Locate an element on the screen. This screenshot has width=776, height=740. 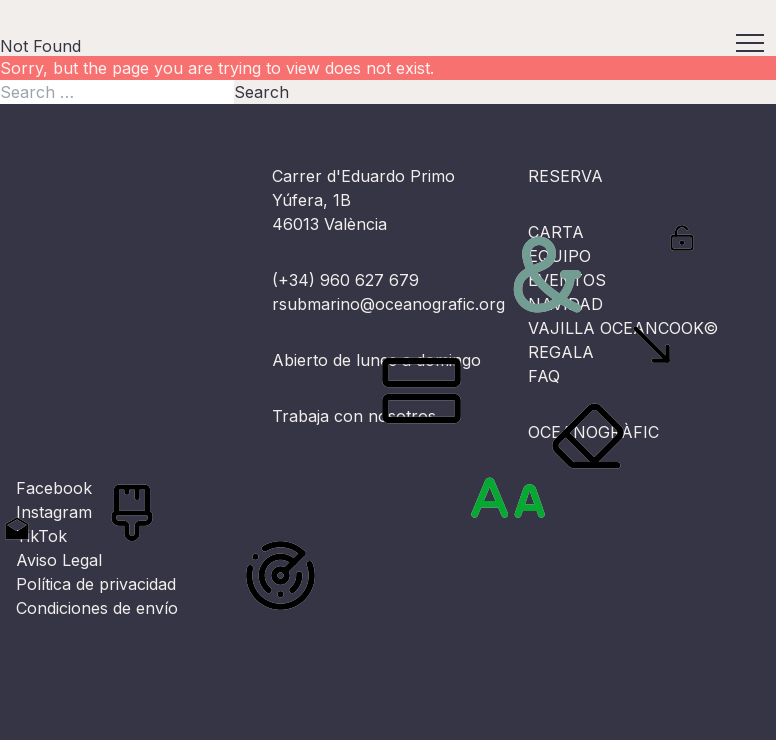
move item to the bottom right is located at coordinates (651, 344).